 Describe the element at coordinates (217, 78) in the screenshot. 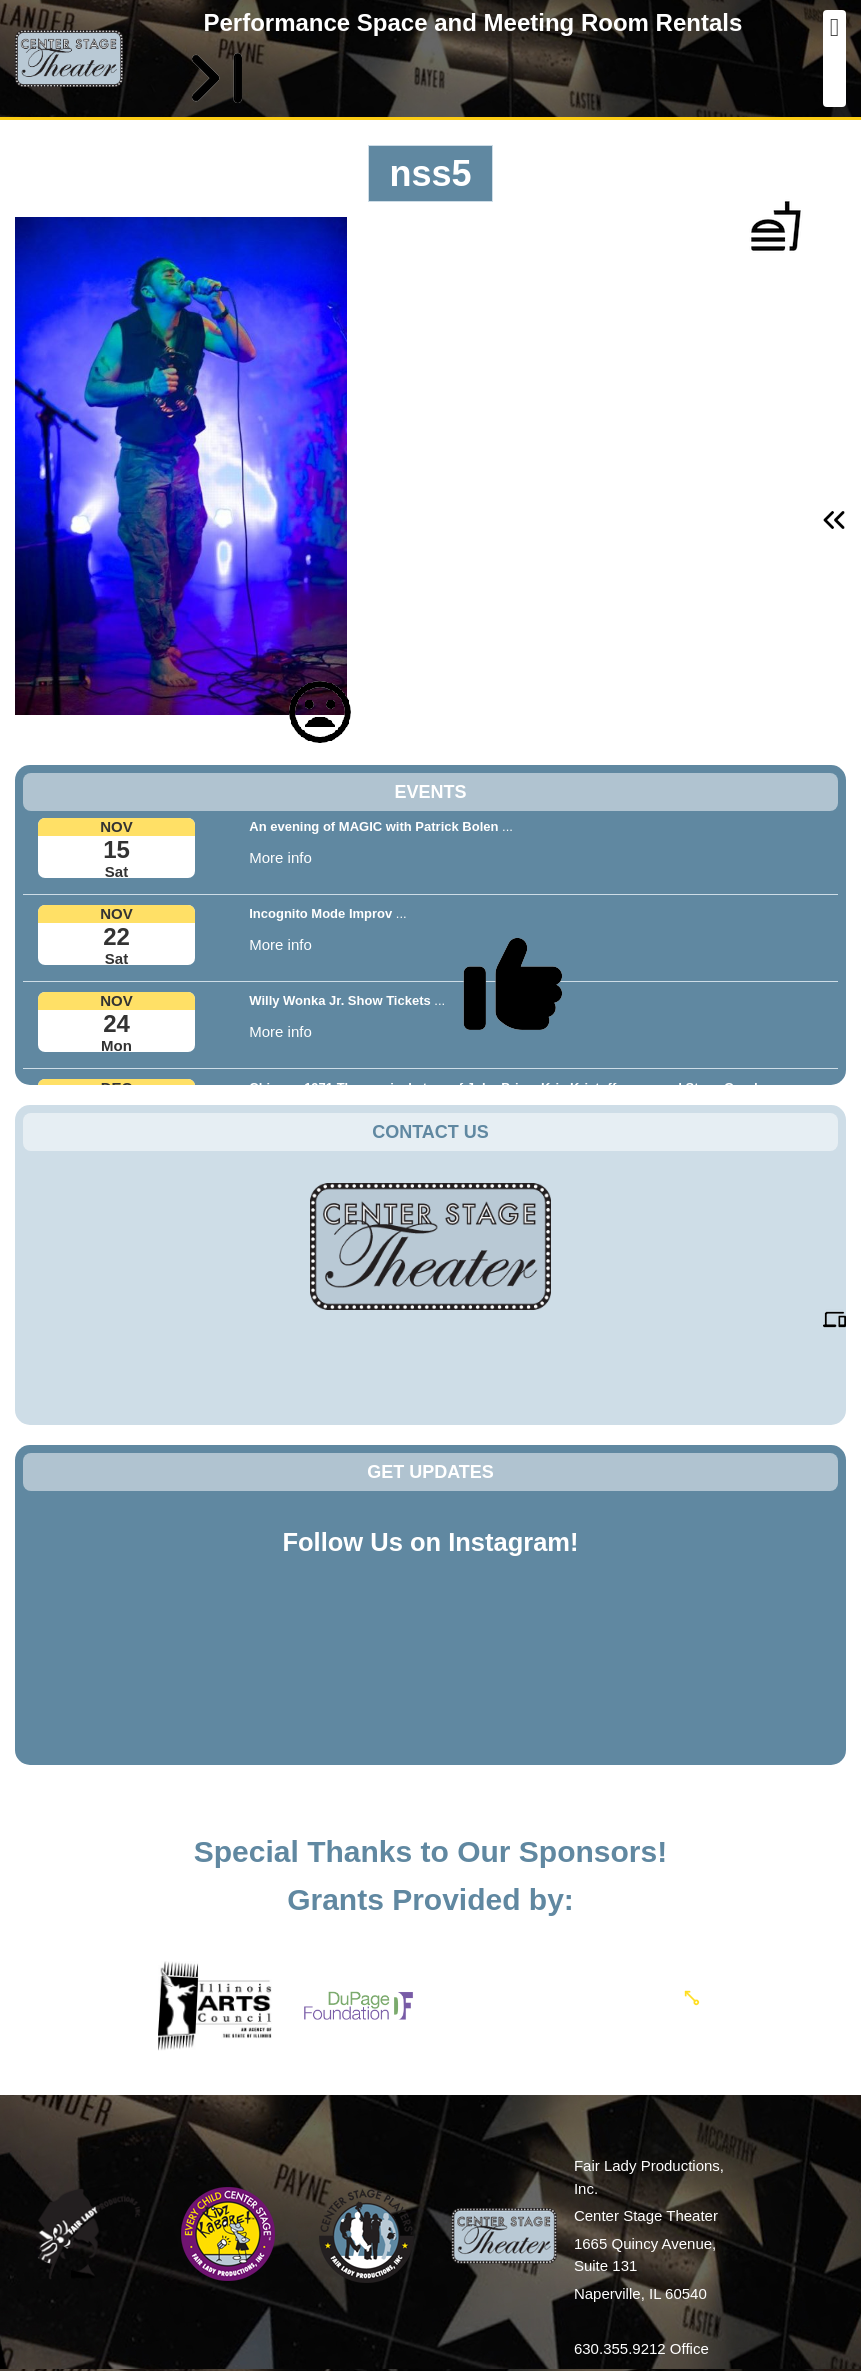

I see `go to the last page` at that location.